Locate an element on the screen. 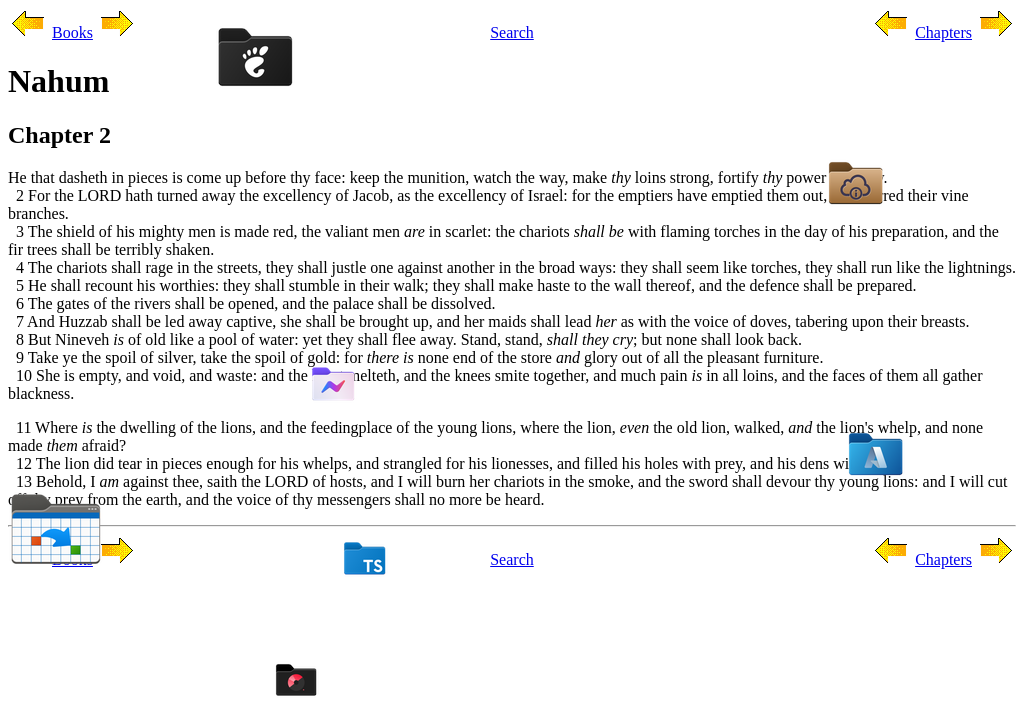 The height and width of the screenshot is (720, 1024). open apache httpd server configuration folder is located at coordinates (855, 184).